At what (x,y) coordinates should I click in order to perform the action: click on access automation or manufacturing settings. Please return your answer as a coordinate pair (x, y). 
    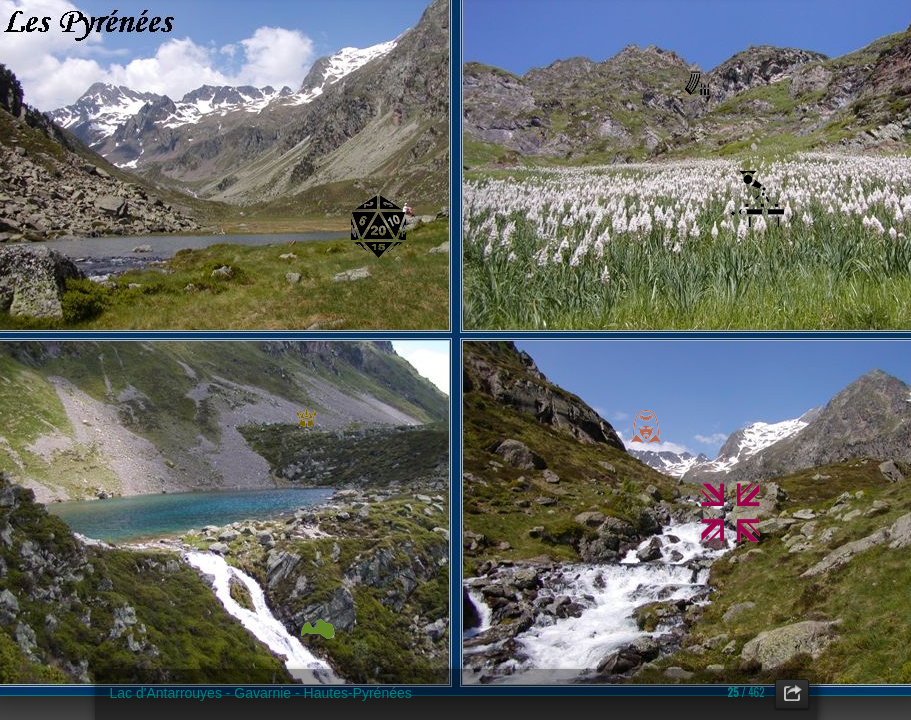
    Looking at the image, I should click on (755, 198).